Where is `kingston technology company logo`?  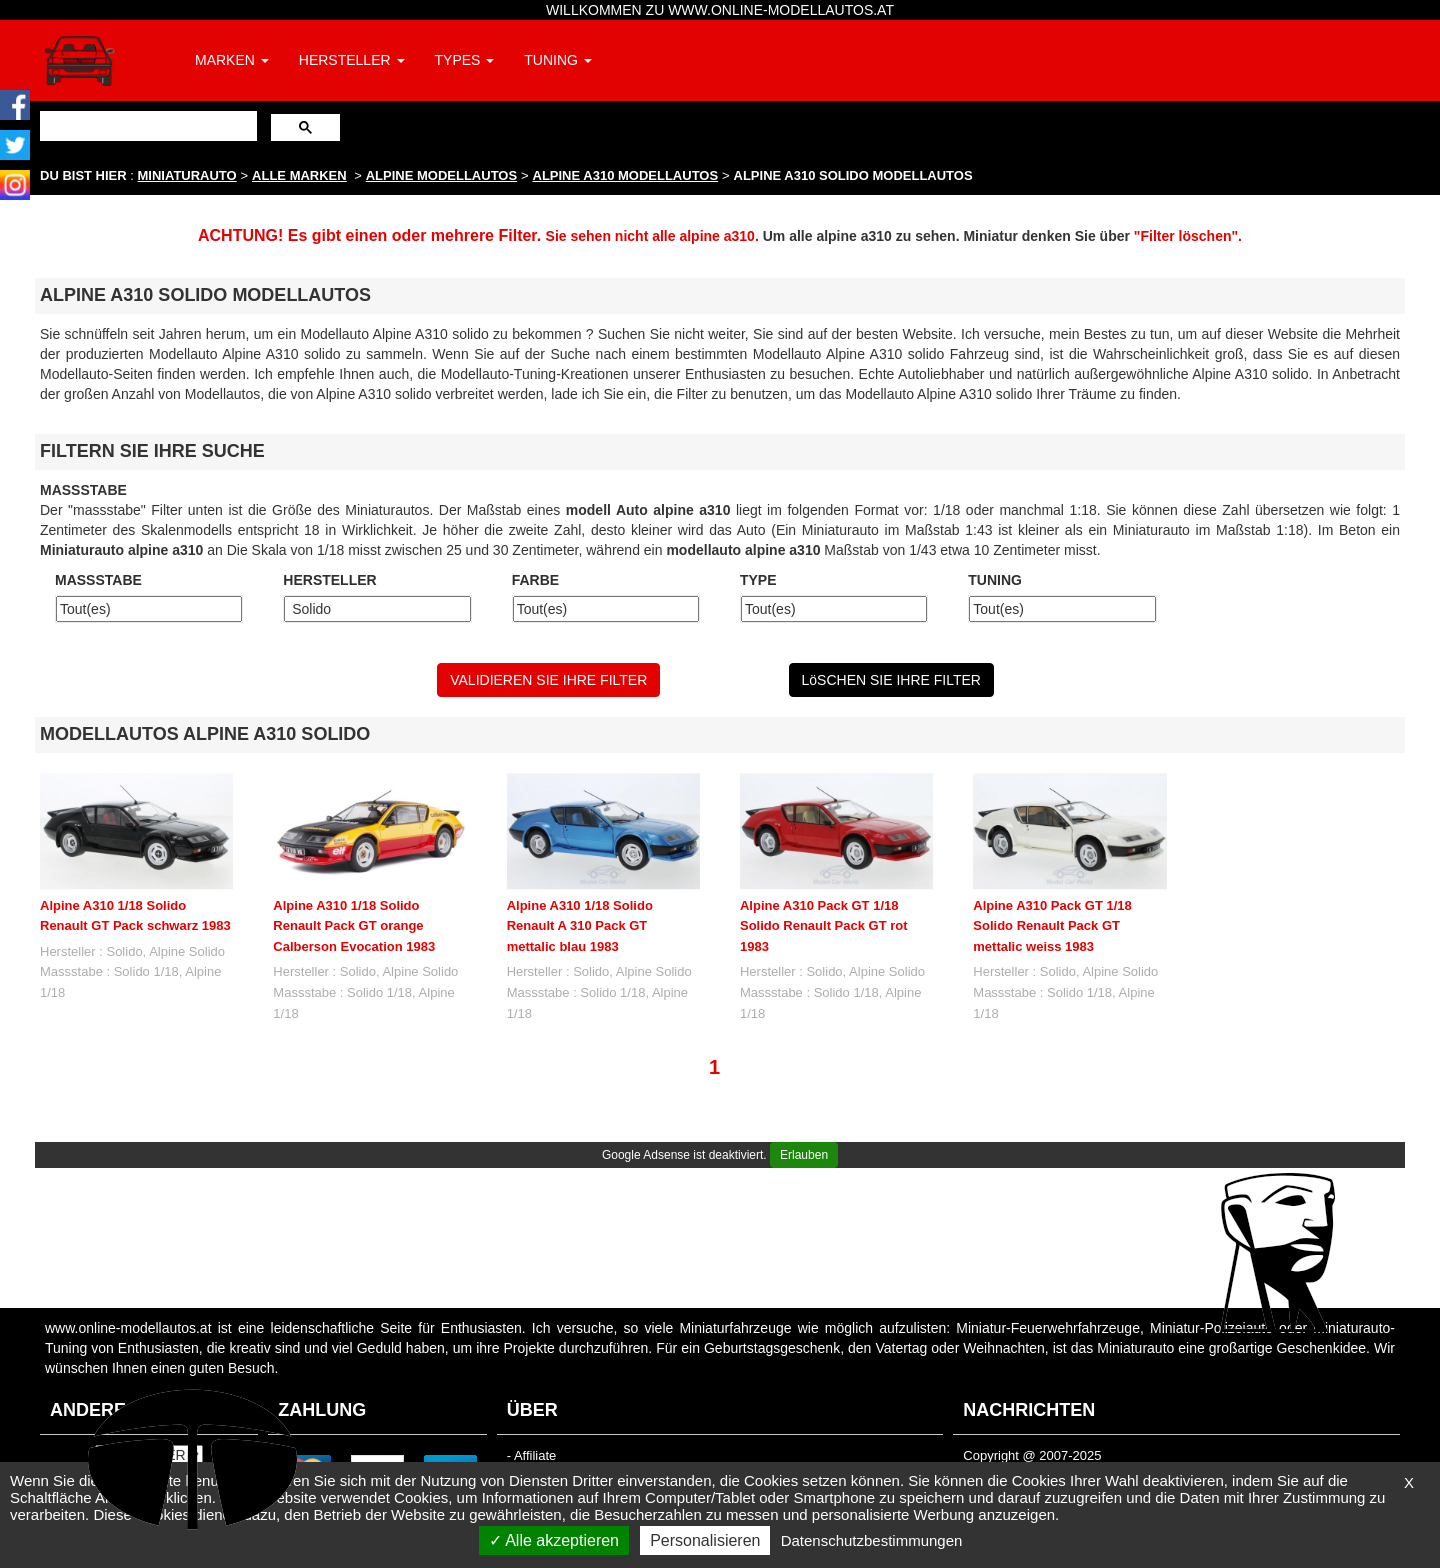
kingston technology company logo is located at coordinates (1277, 1252).